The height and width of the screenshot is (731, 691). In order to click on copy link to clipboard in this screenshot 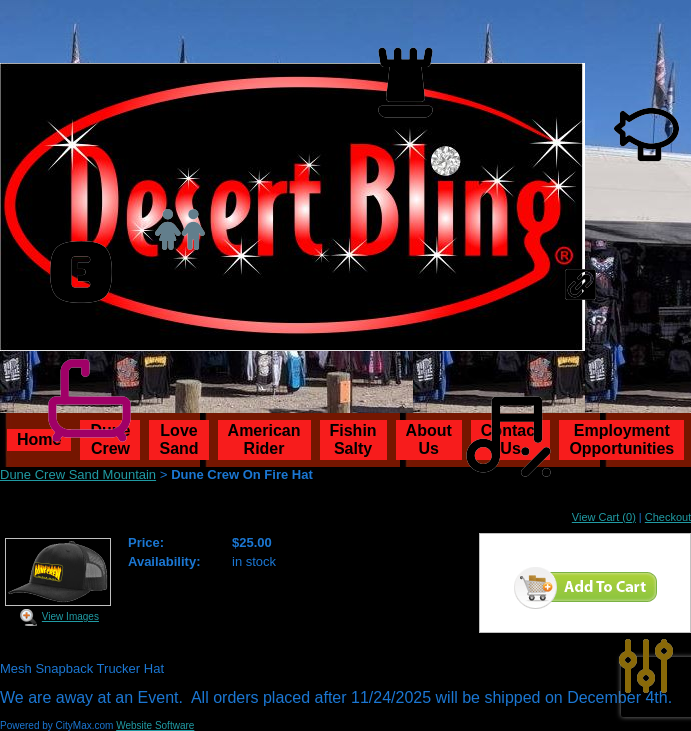, I will do `click(580, 284)`.